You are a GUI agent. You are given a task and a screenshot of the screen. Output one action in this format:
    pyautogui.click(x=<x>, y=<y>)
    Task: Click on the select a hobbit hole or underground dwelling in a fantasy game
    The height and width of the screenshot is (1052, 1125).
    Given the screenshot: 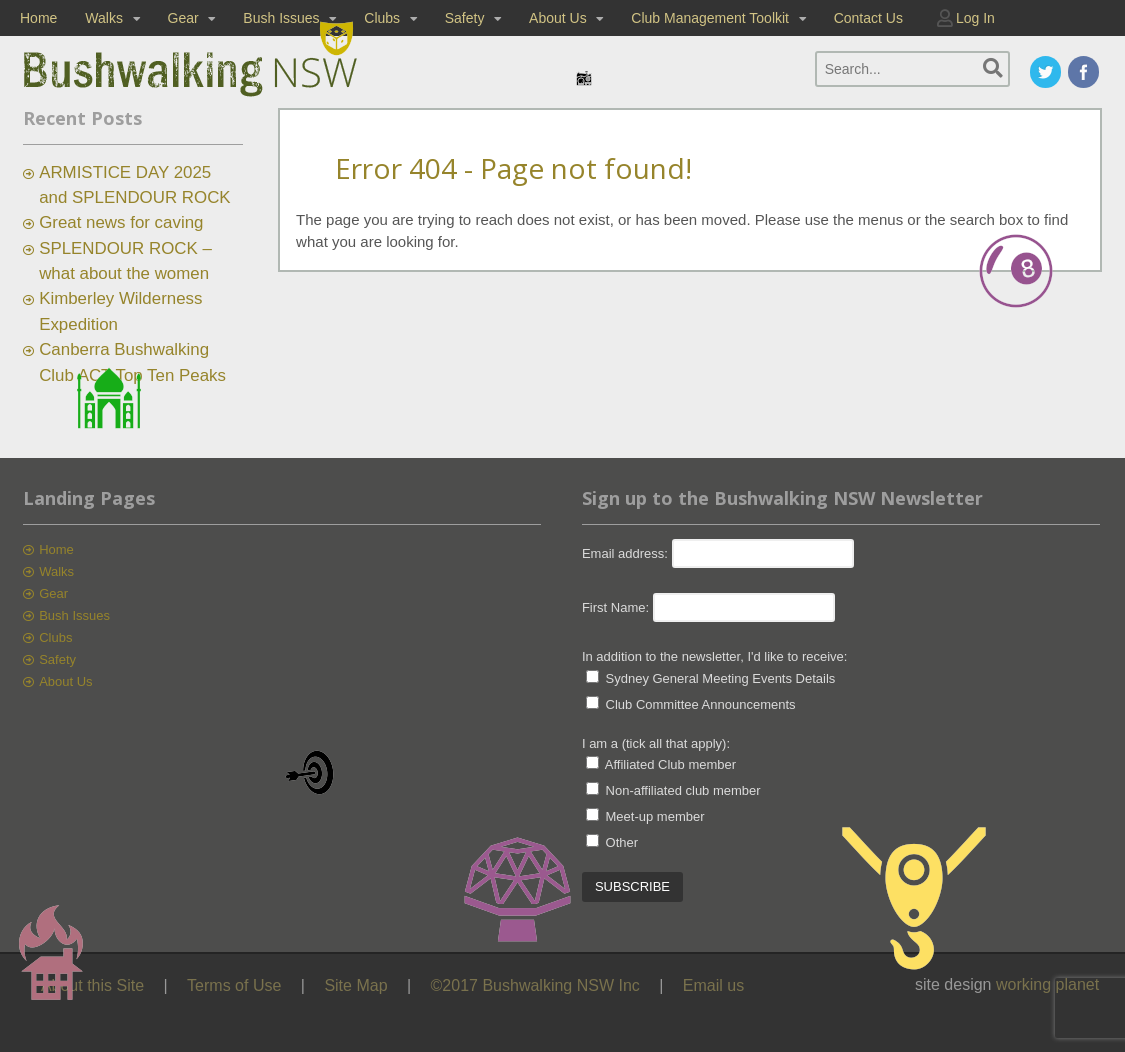 What is the action you would take?
    pyautogui.click(x=584, y=78)
    